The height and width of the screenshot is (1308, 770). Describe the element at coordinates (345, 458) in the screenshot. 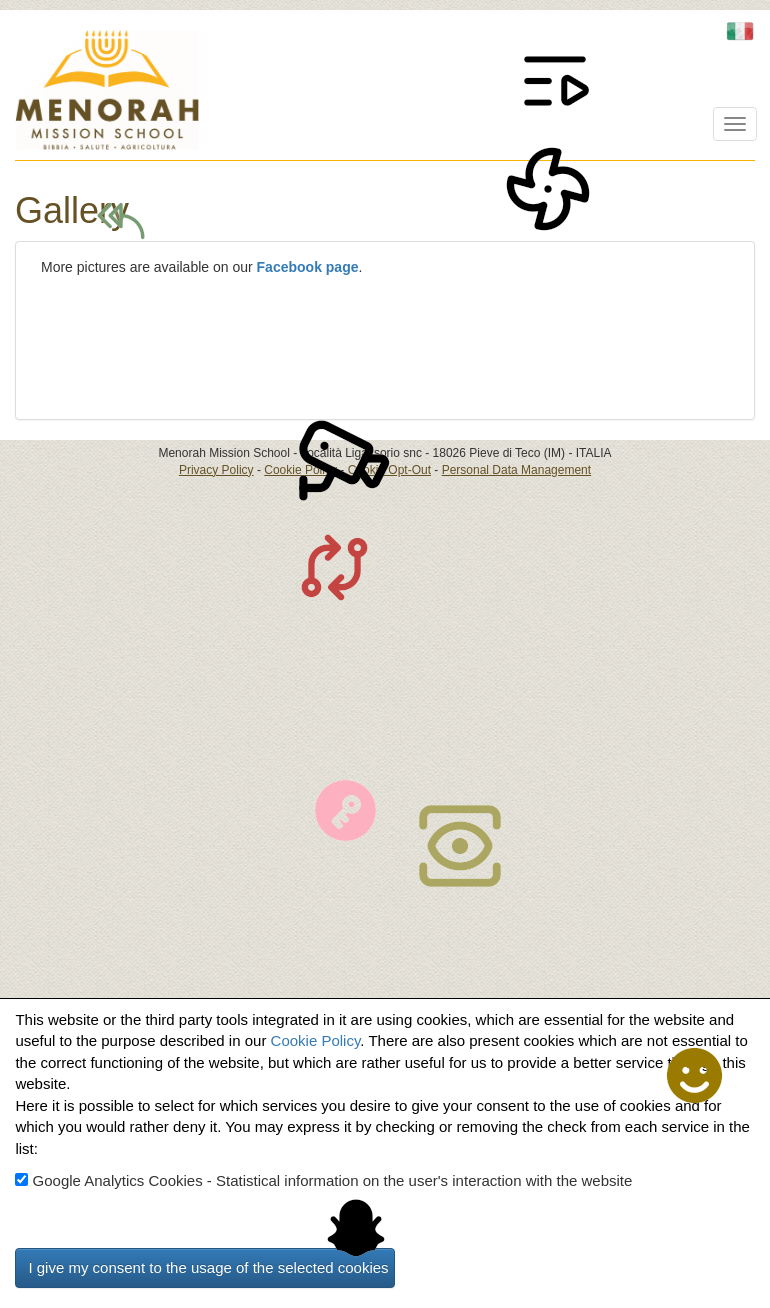

I see `access security camera feed` at that location.